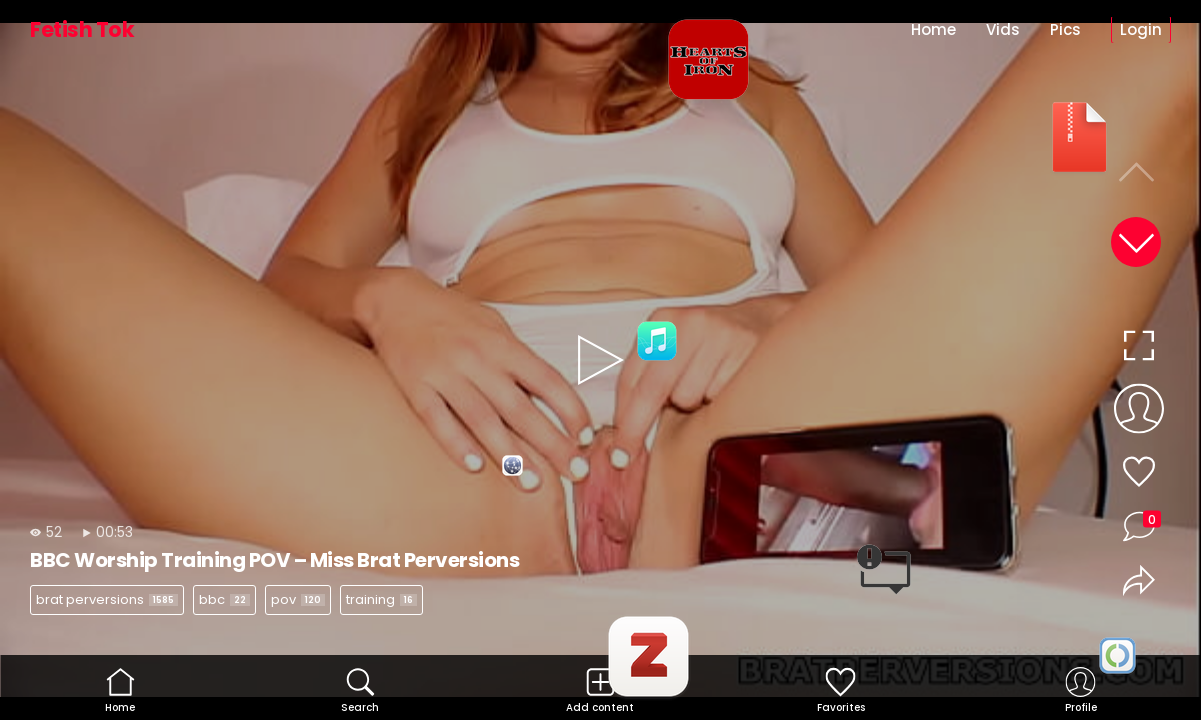 The image size is (1201, 720). What do you see at coordinates (512, 465) in the screenshot?
I see `access network file system or shared storage` at bounding box center [512, 465].